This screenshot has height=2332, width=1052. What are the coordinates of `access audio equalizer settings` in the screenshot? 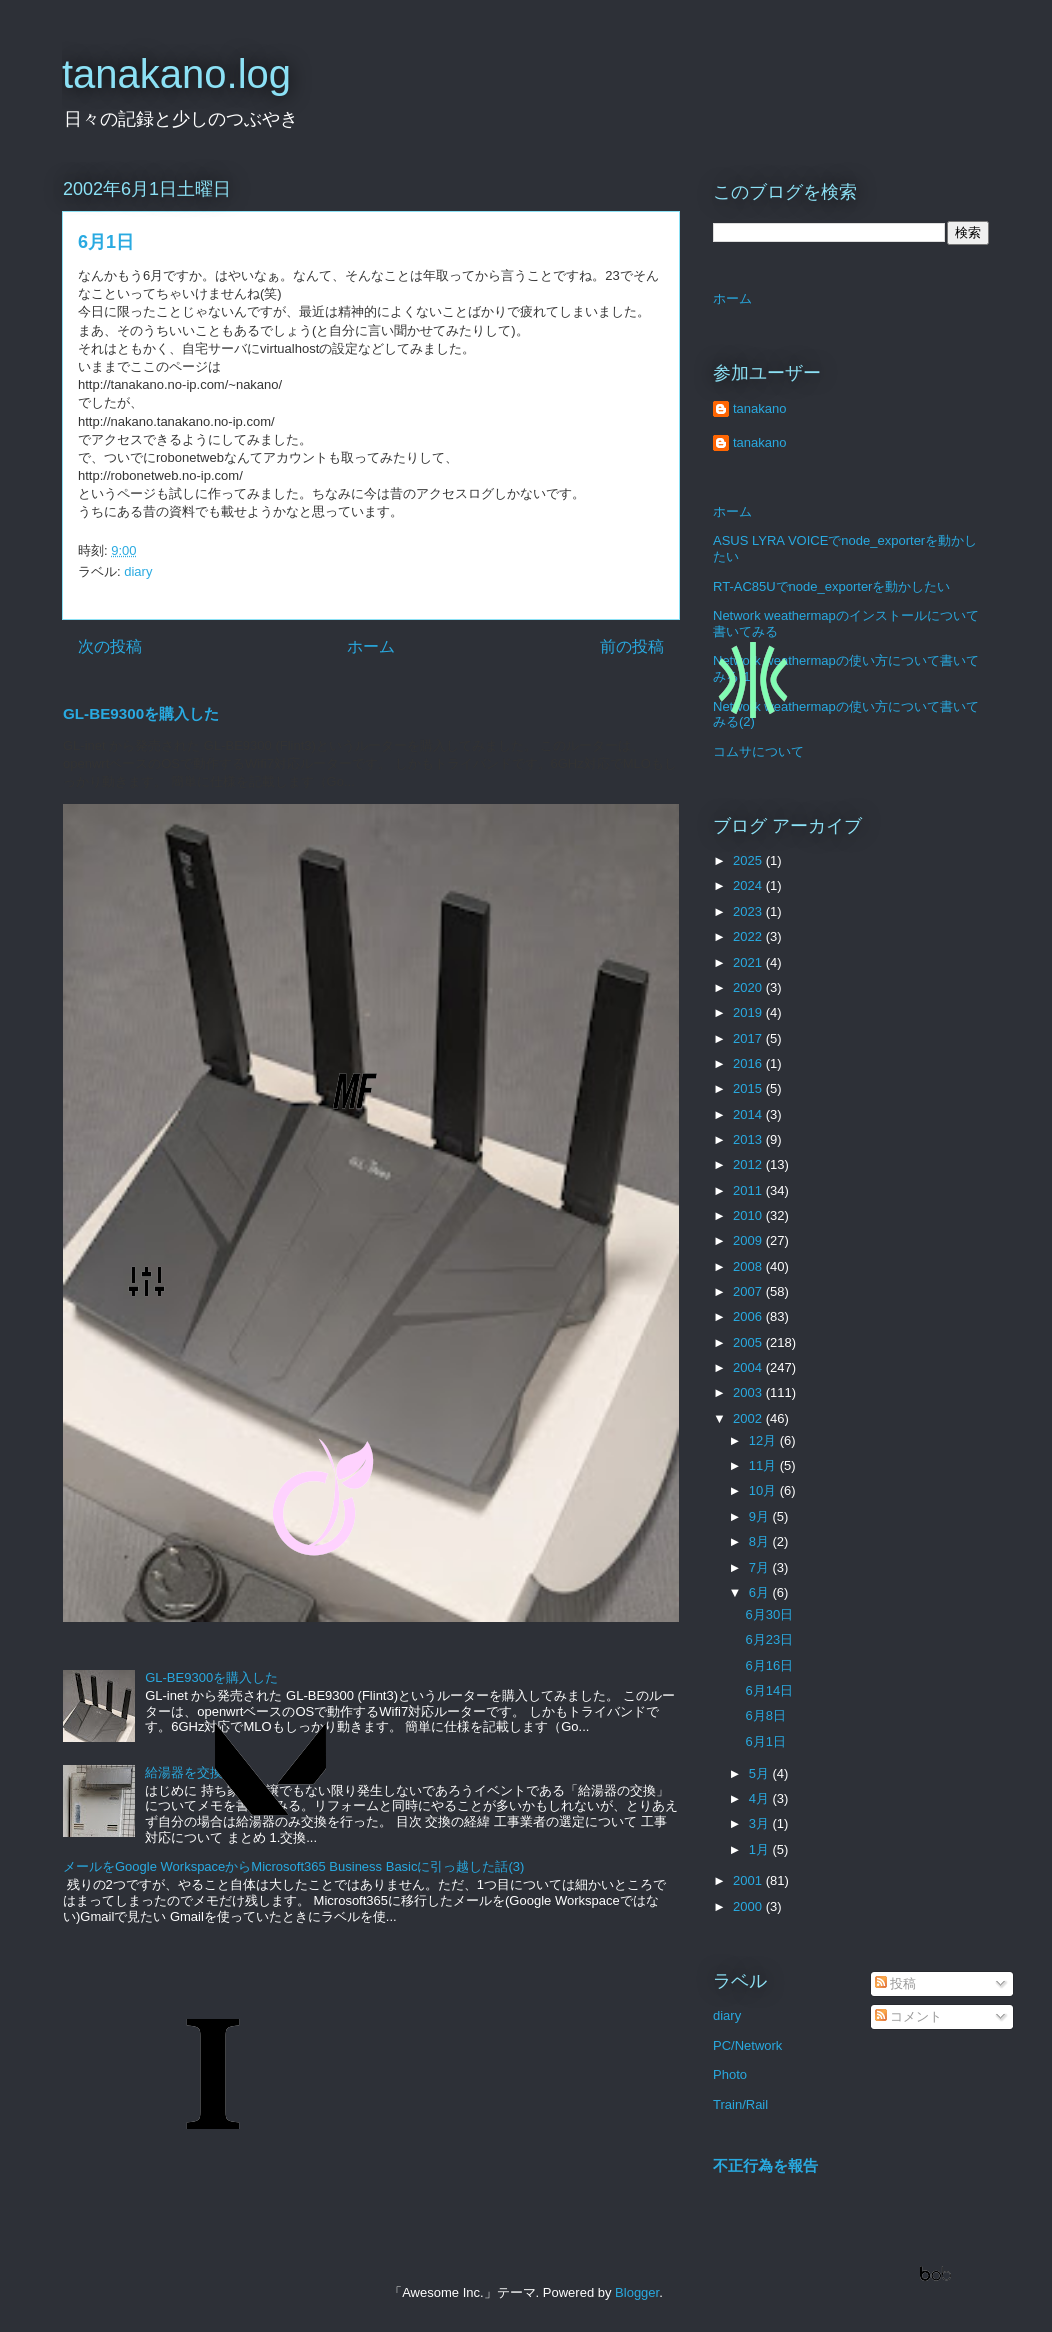 It's located at (146, 1281).